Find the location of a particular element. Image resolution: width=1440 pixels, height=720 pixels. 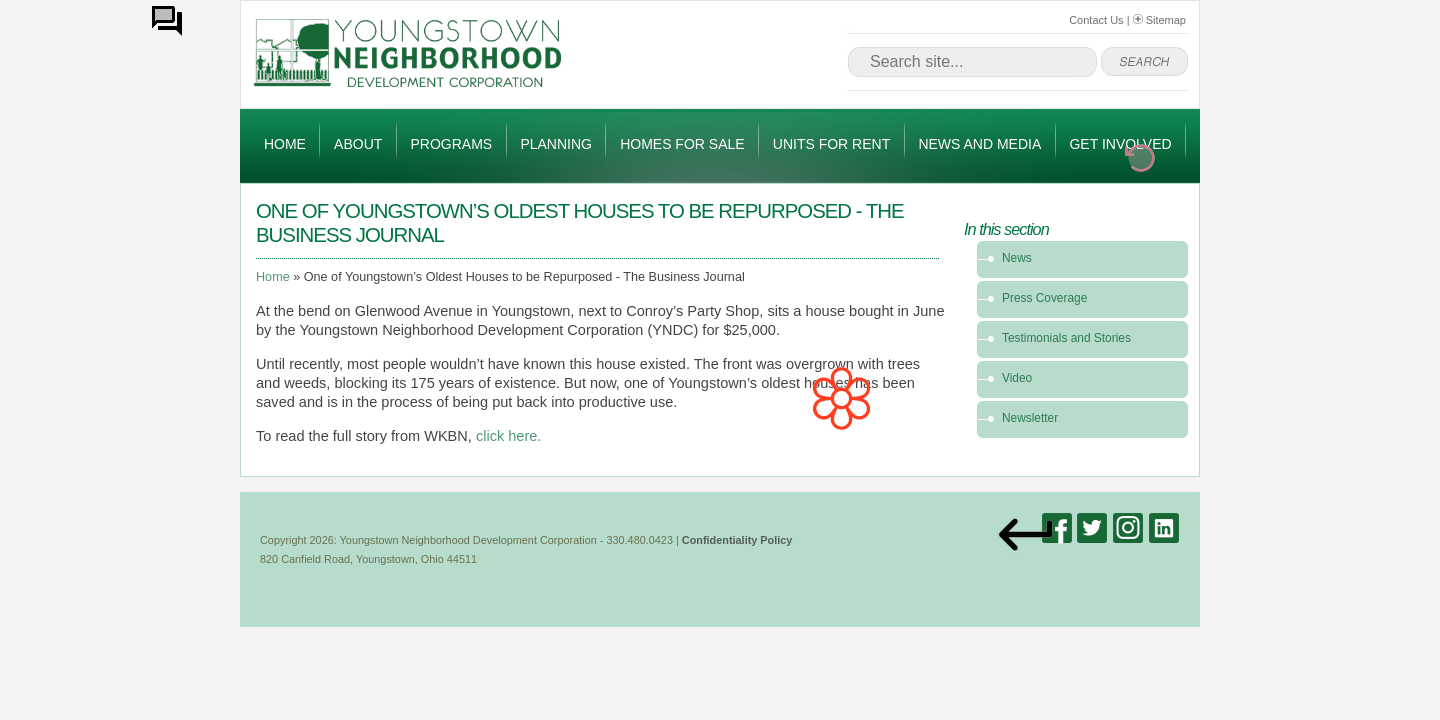

open forum or group discussion is located at coordinates (167, 21).